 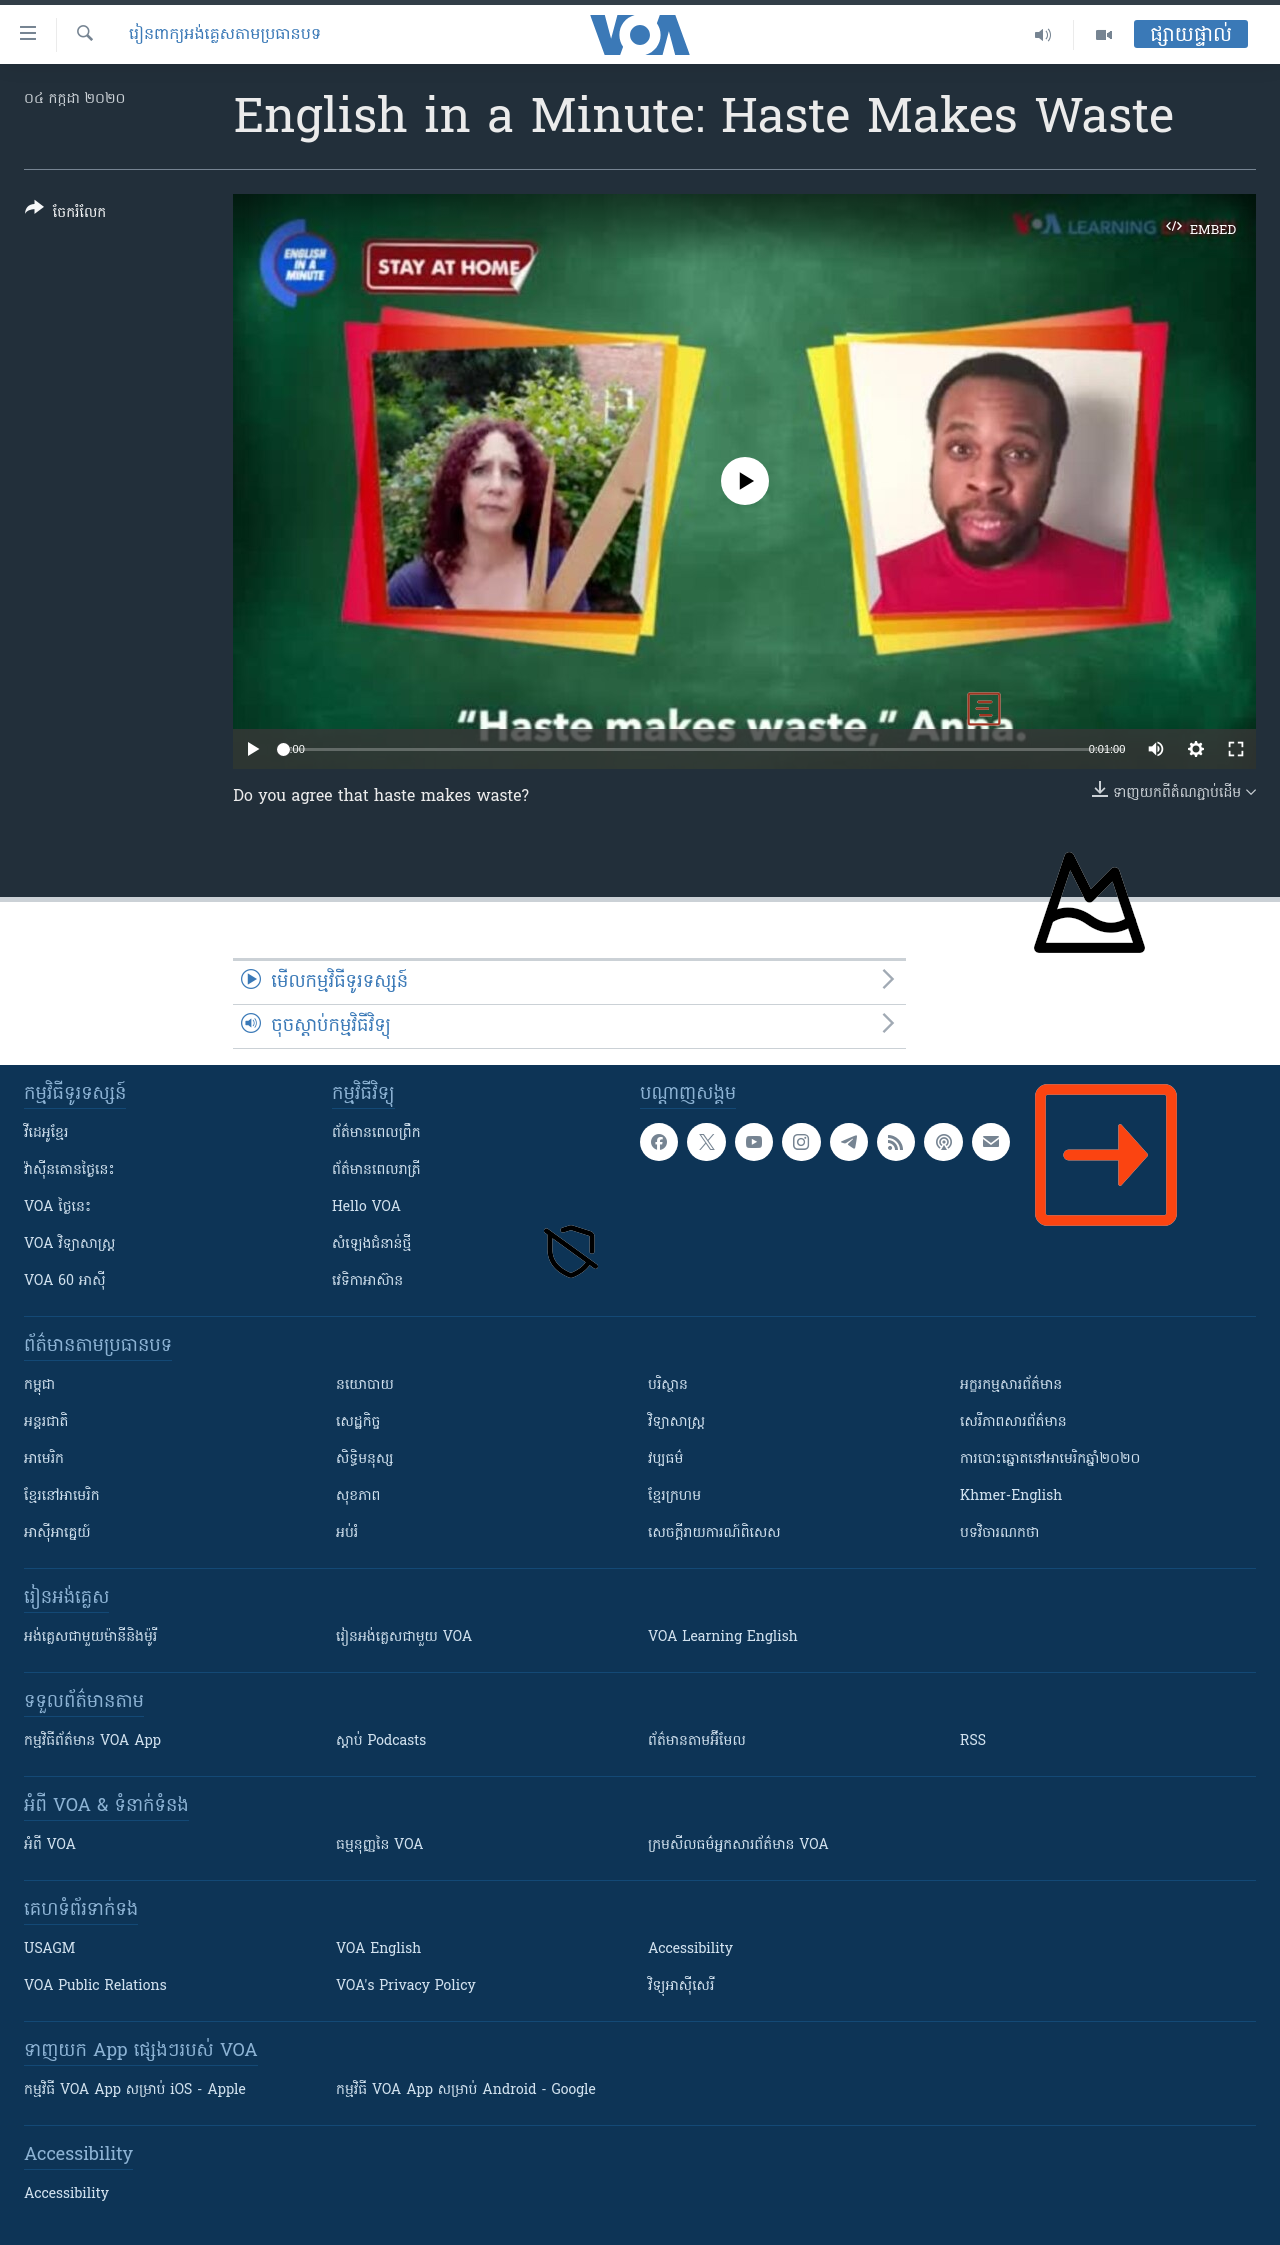 I want to click on view project roadmap or timeline, so click(x=984, y=709).